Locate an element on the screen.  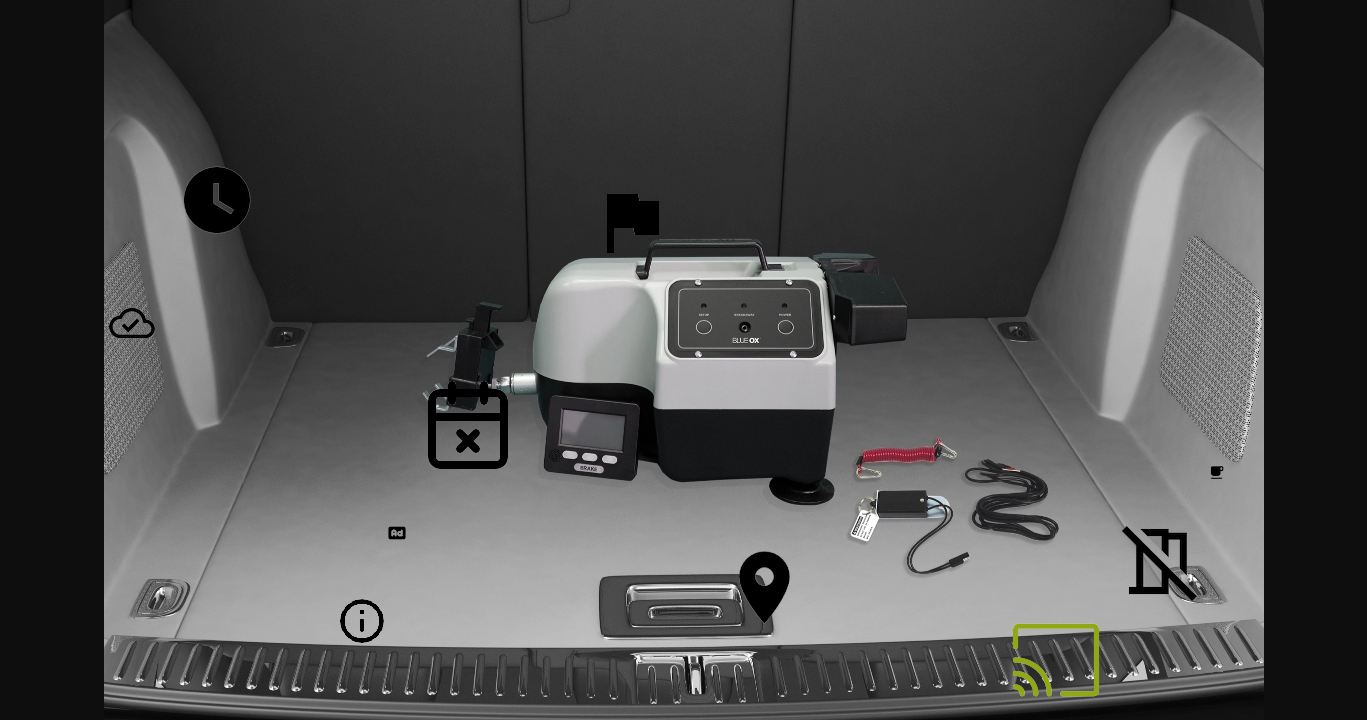
view current location on map is located at coordinates (764, 587).